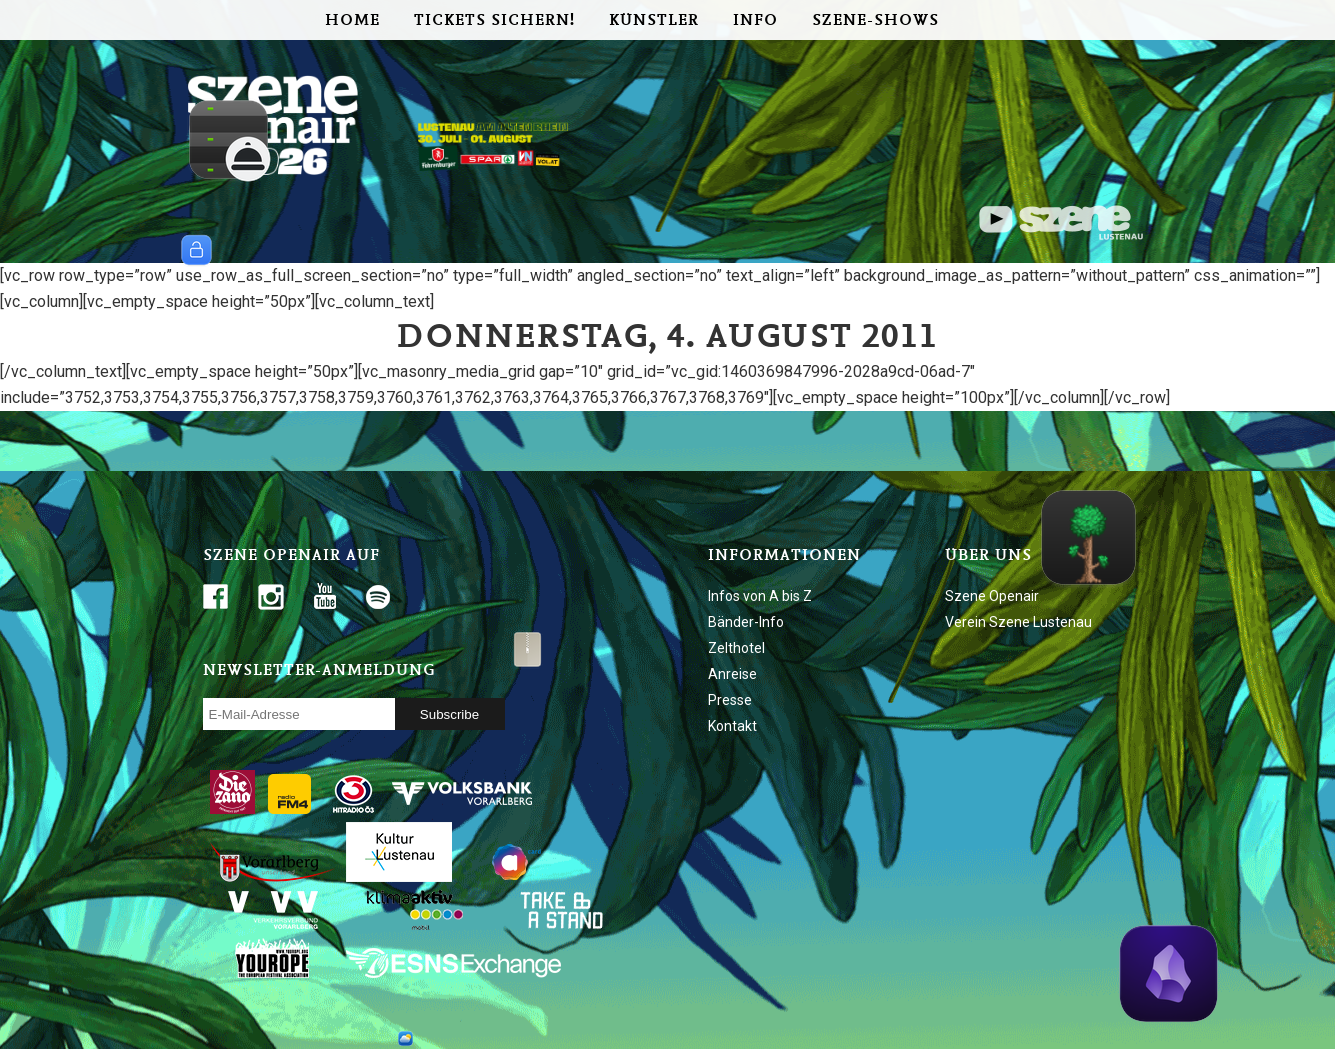  Describe the element at coordinates (228, 139) in the screenshot. I see `configure network server discovery settings` at that location.